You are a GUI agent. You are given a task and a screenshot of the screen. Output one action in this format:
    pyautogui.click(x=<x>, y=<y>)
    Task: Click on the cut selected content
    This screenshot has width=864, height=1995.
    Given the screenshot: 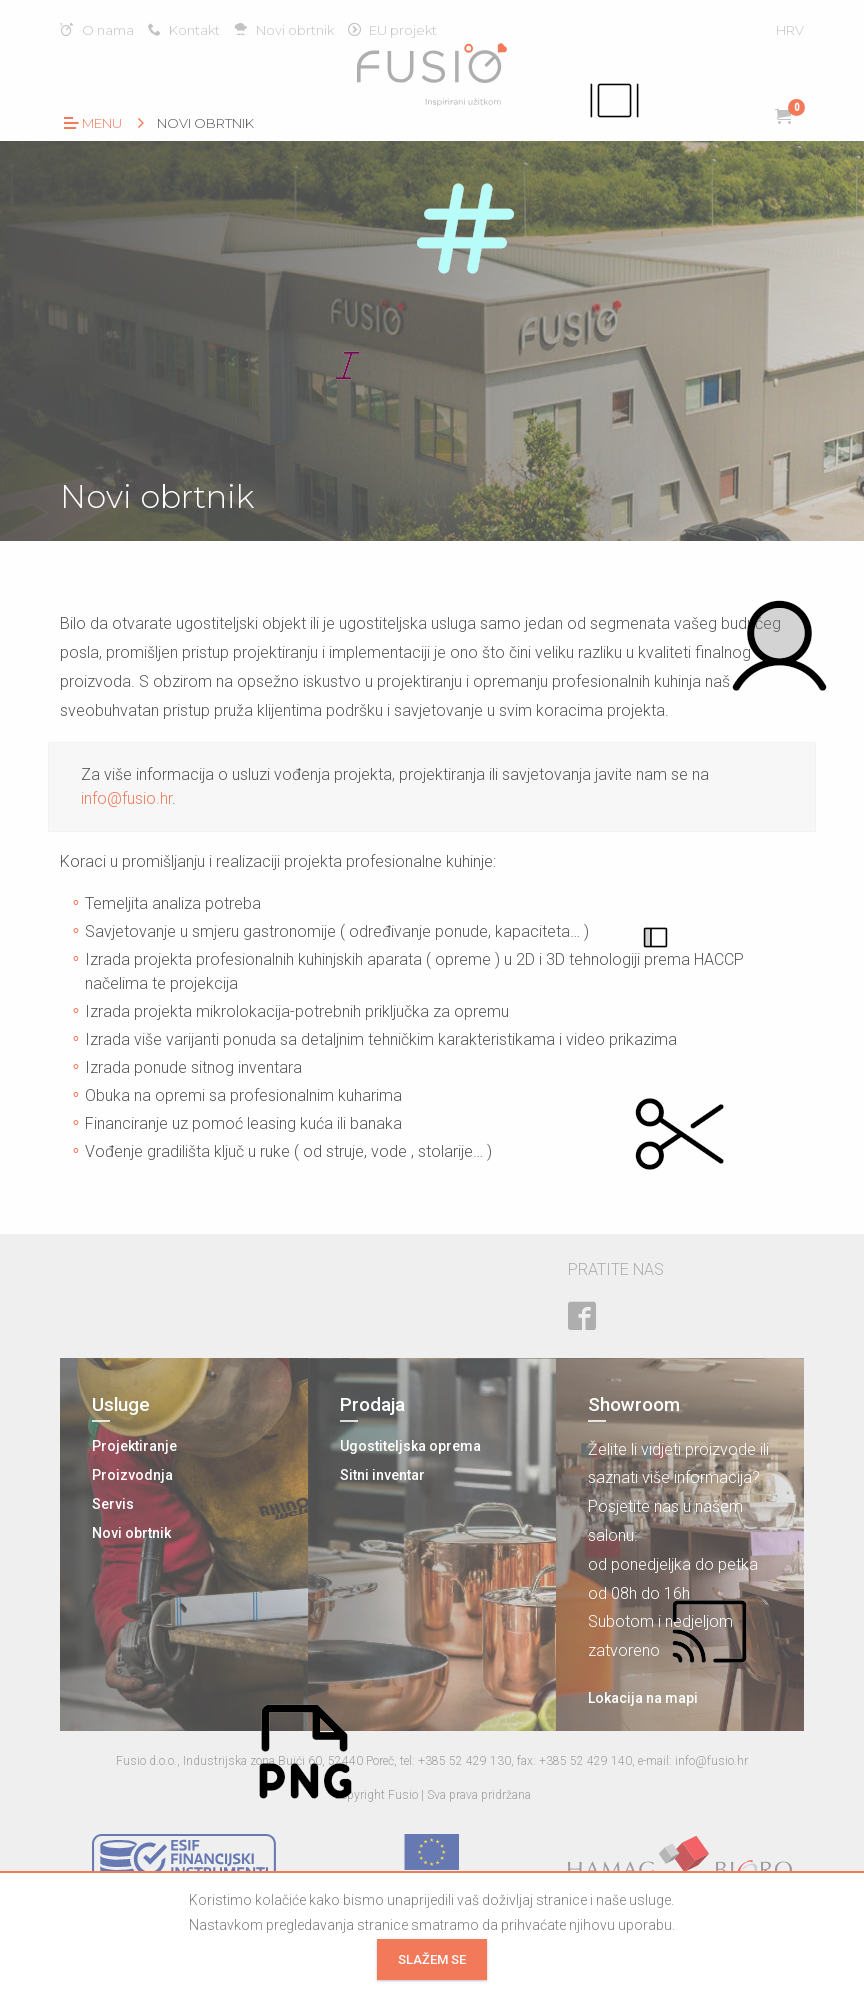 What is the action you would take?
    pyautogui.click(x=678, y=1134)
    